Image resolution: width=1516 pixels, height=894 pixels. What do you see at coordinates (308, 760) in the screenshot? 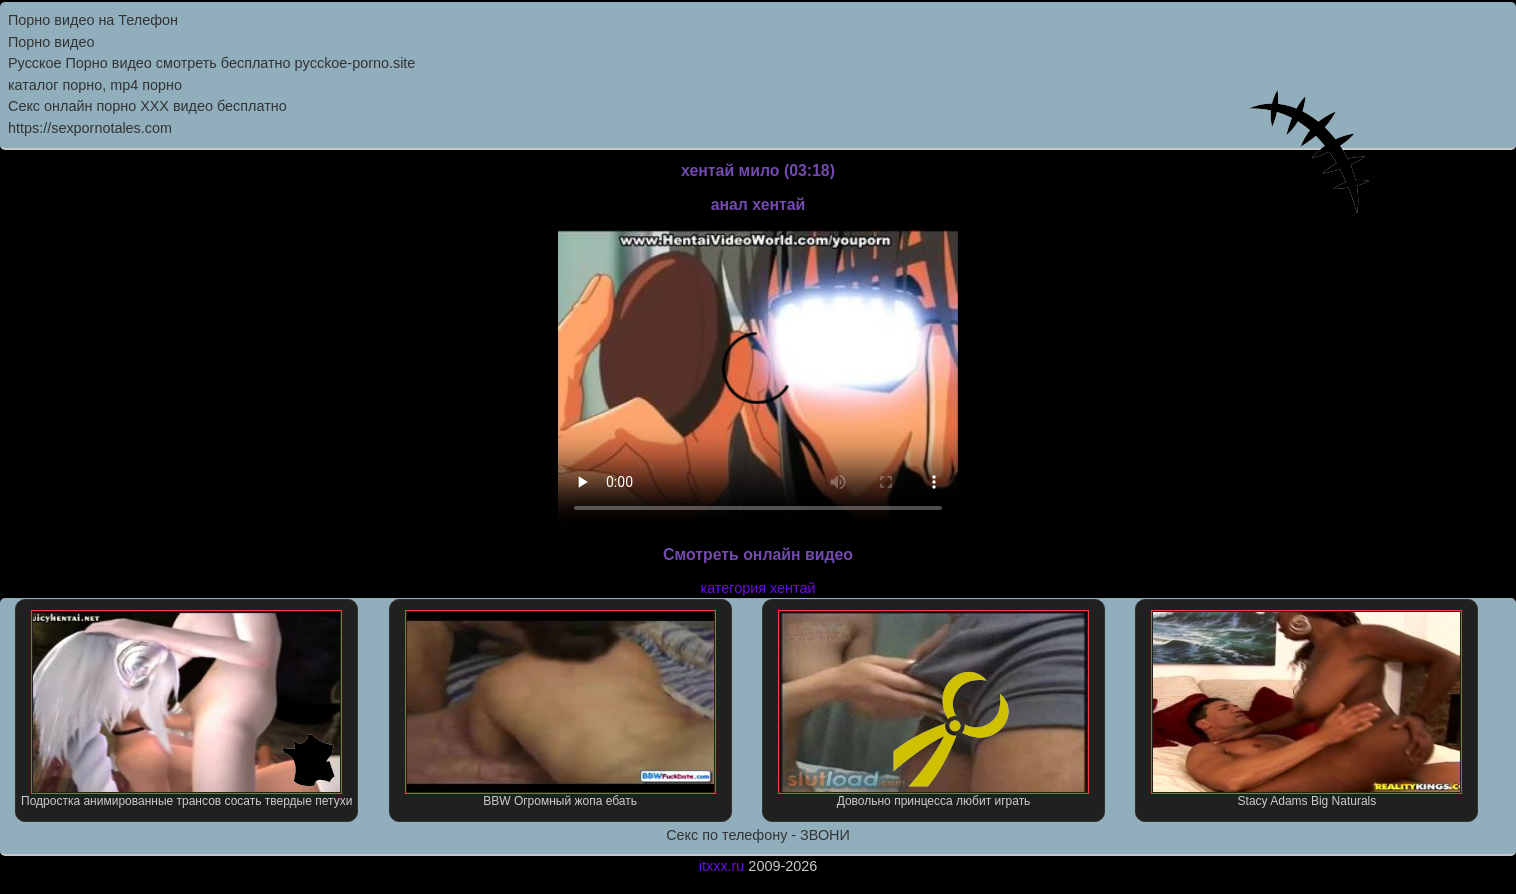
I see `select France as your country or region` at bounding box center [308, 760].